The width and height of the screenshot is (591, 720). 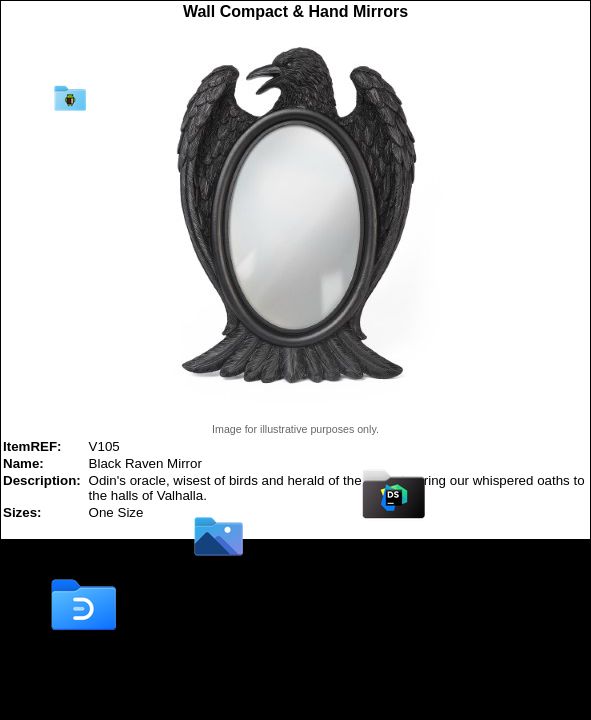 I want to click on folder containing android app files, so click(x=70, y=99).